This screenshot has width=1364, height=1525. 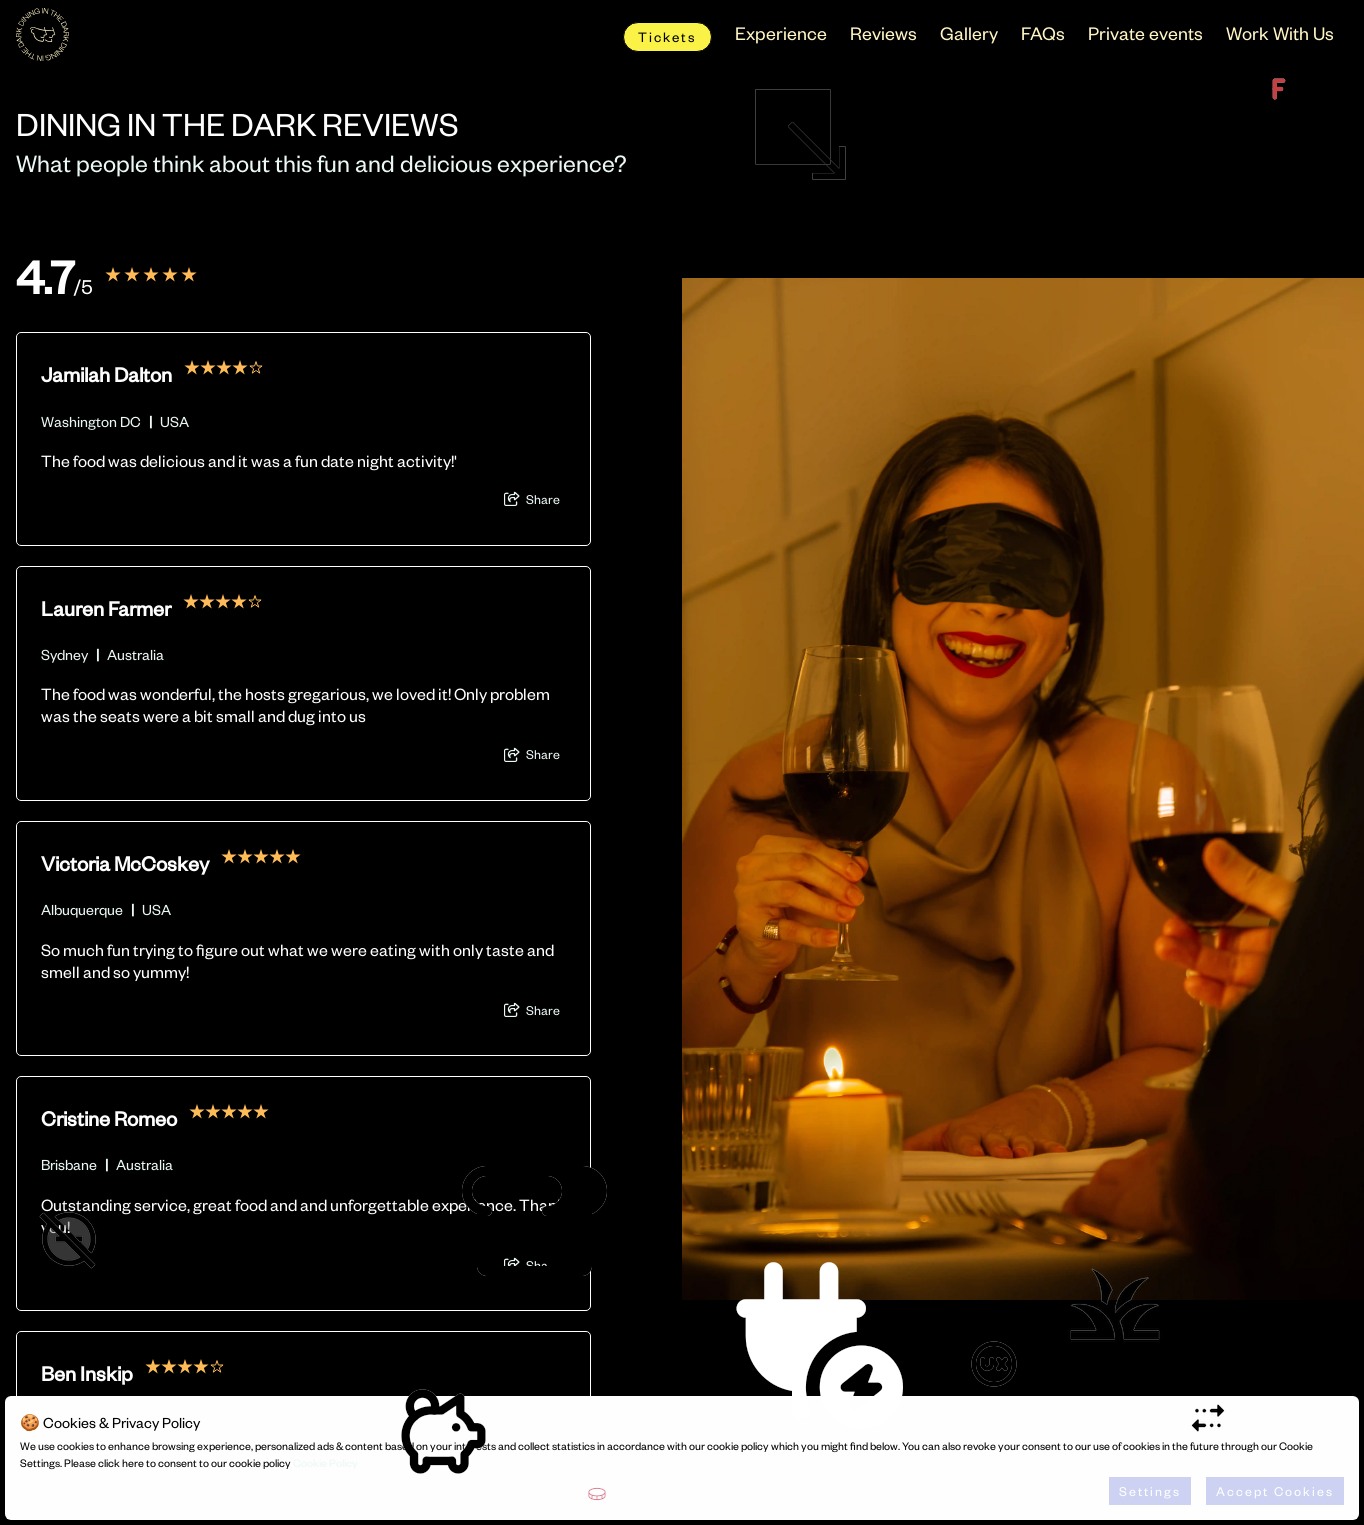 I want to click on access user experience design tools, so click(x=994, y=1364).